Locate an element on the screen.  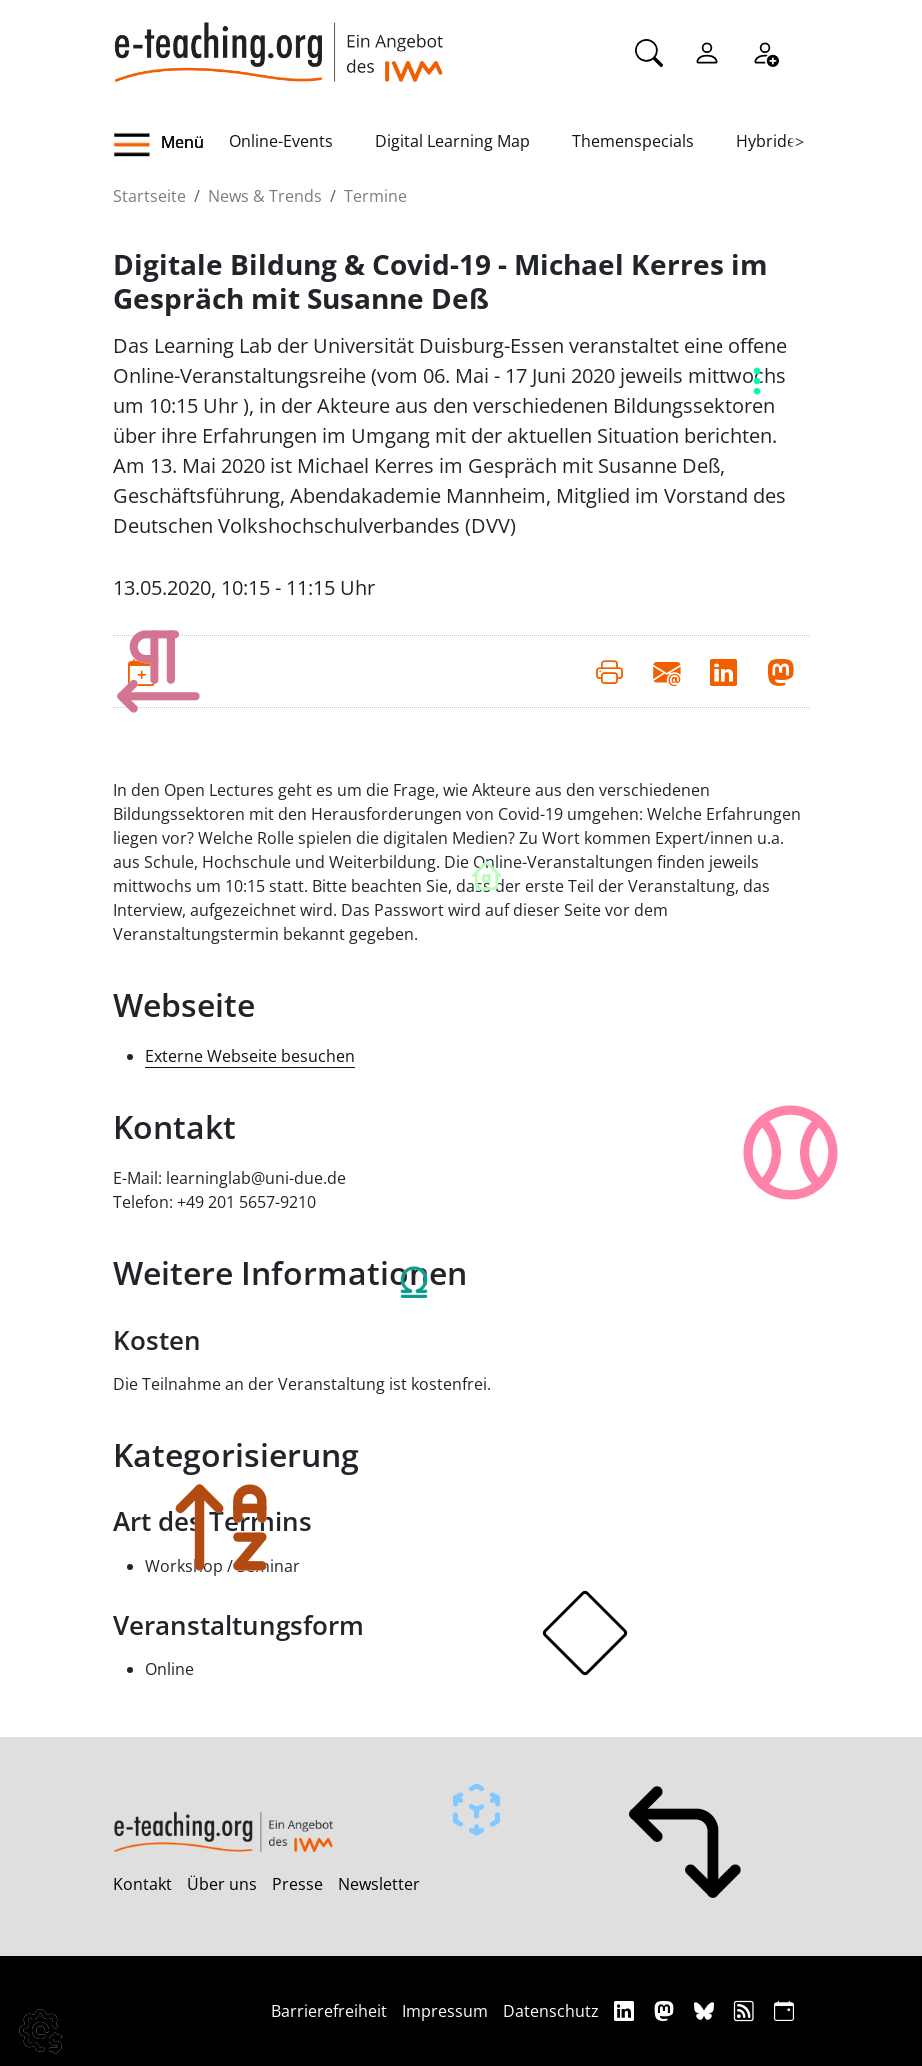
access 3D modeling or spatial view options is located at coordinates (476, 1809).